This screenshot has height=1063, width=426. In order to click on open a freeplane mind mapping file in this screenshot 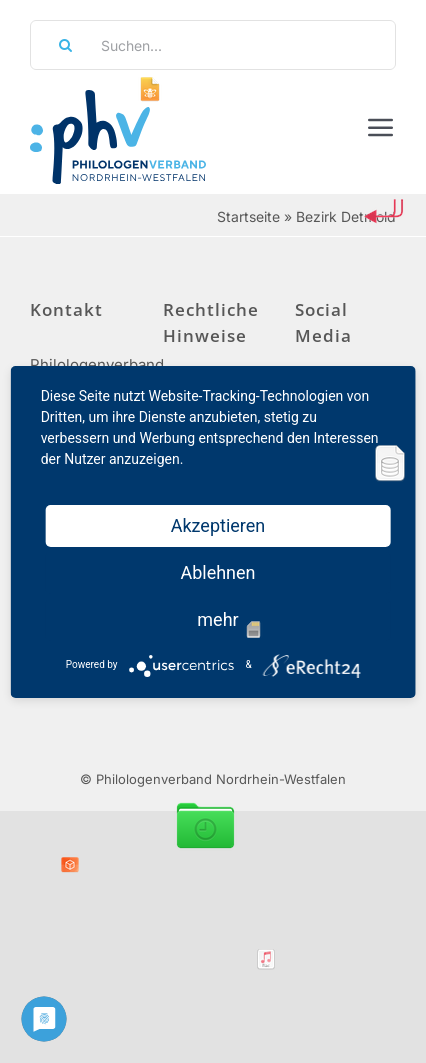, I will do `click(150, 89)`.